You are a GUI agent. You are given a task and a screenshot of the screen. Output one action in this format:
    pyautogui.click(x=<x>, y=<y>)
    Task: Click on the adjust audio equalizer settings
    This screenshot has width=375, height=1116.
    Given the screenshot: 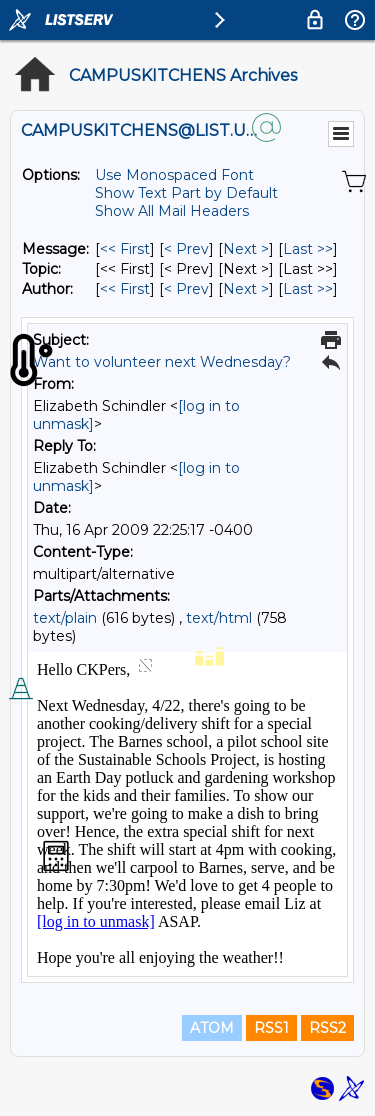 What is the action you would take?
    pyautogui.click(x=209, y=656)
    